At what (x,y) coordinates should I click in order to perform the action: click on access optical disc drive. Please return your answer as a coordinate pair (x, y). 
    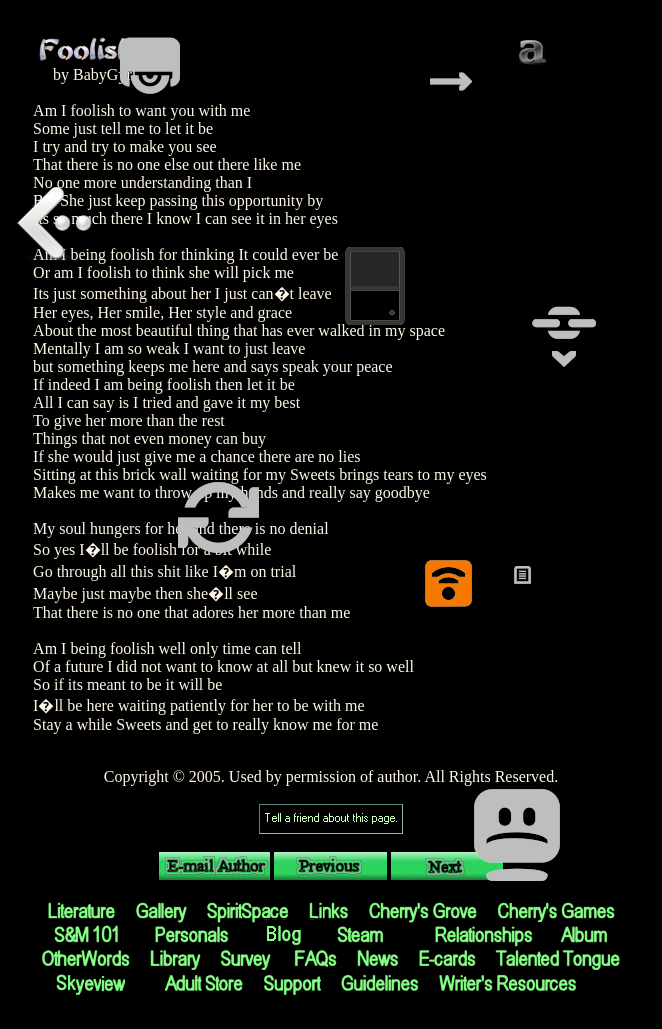
    Looking at the image, I should click on (150, 64).